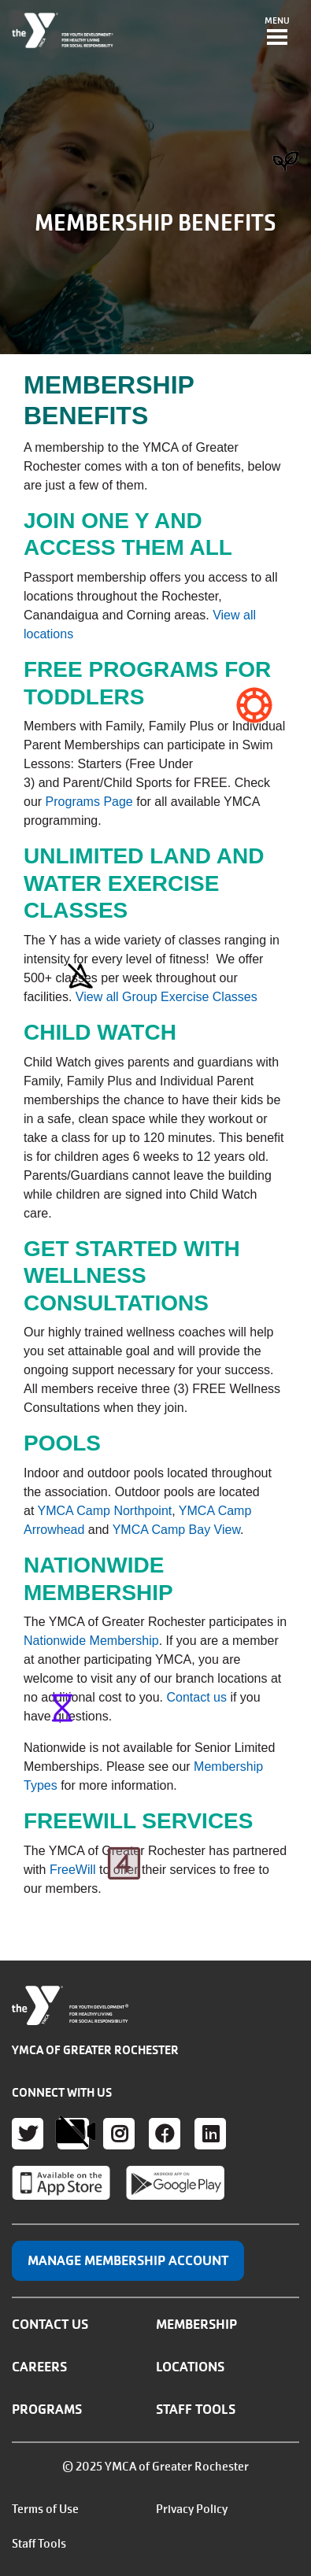 This screenshot has width=311, height=2576. Describe the element at coordinates (62, 1708) in the screenshot. I see `indicates a process is waiting or pending` at that location.